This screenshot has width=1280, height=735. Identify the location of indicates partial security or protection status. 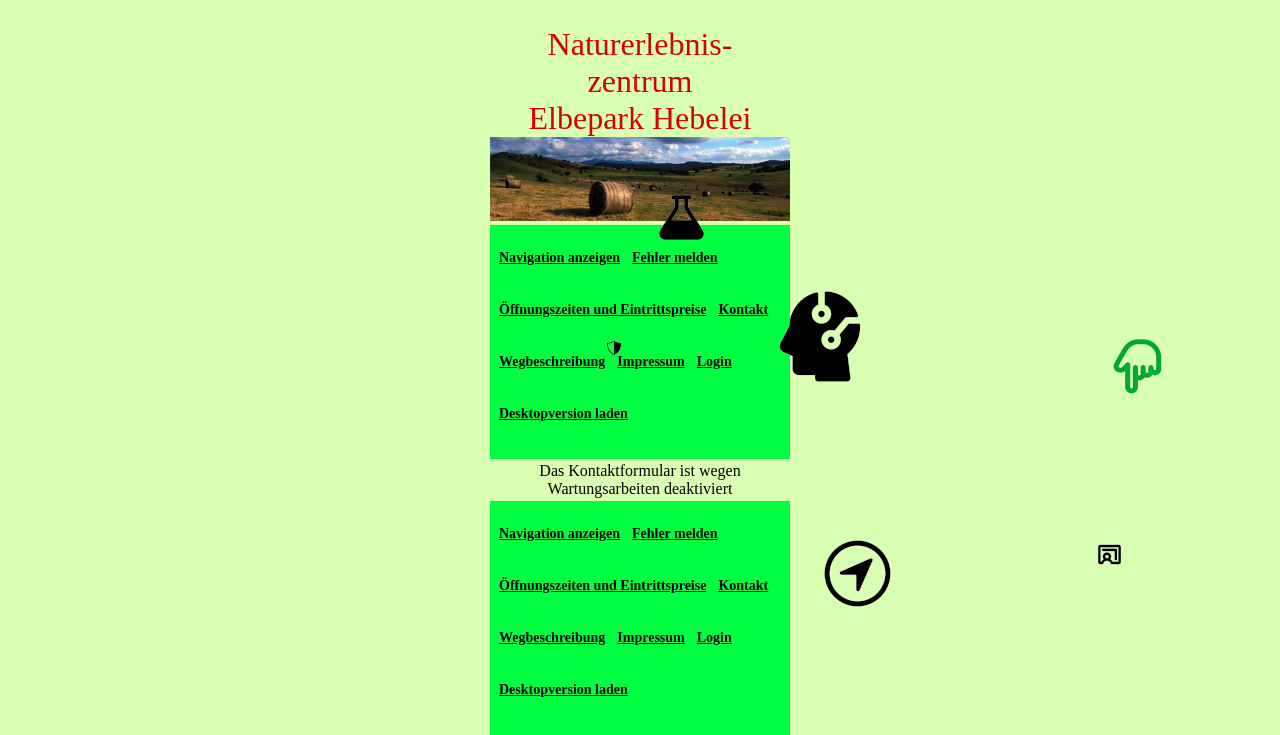
(614, 348).